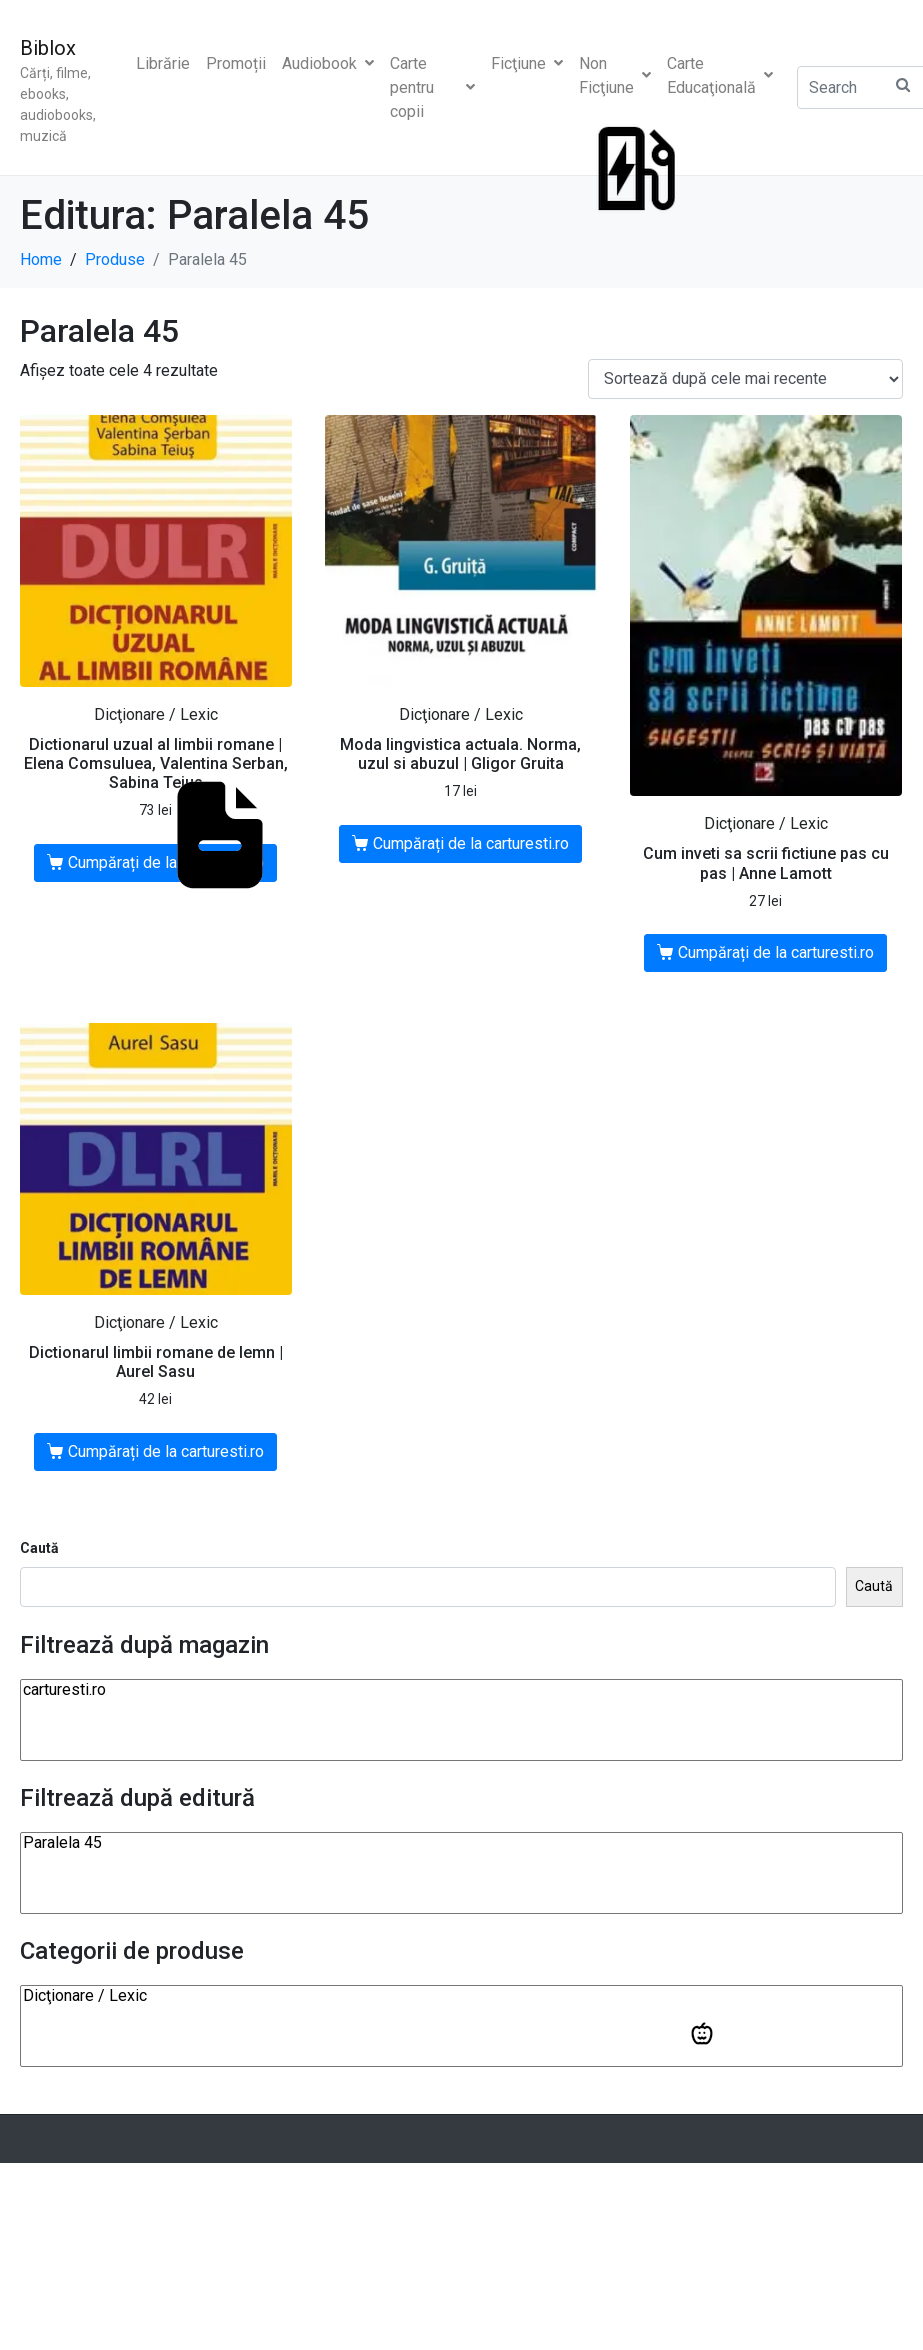  I want to click on remove a file or document, so click(220, 835).